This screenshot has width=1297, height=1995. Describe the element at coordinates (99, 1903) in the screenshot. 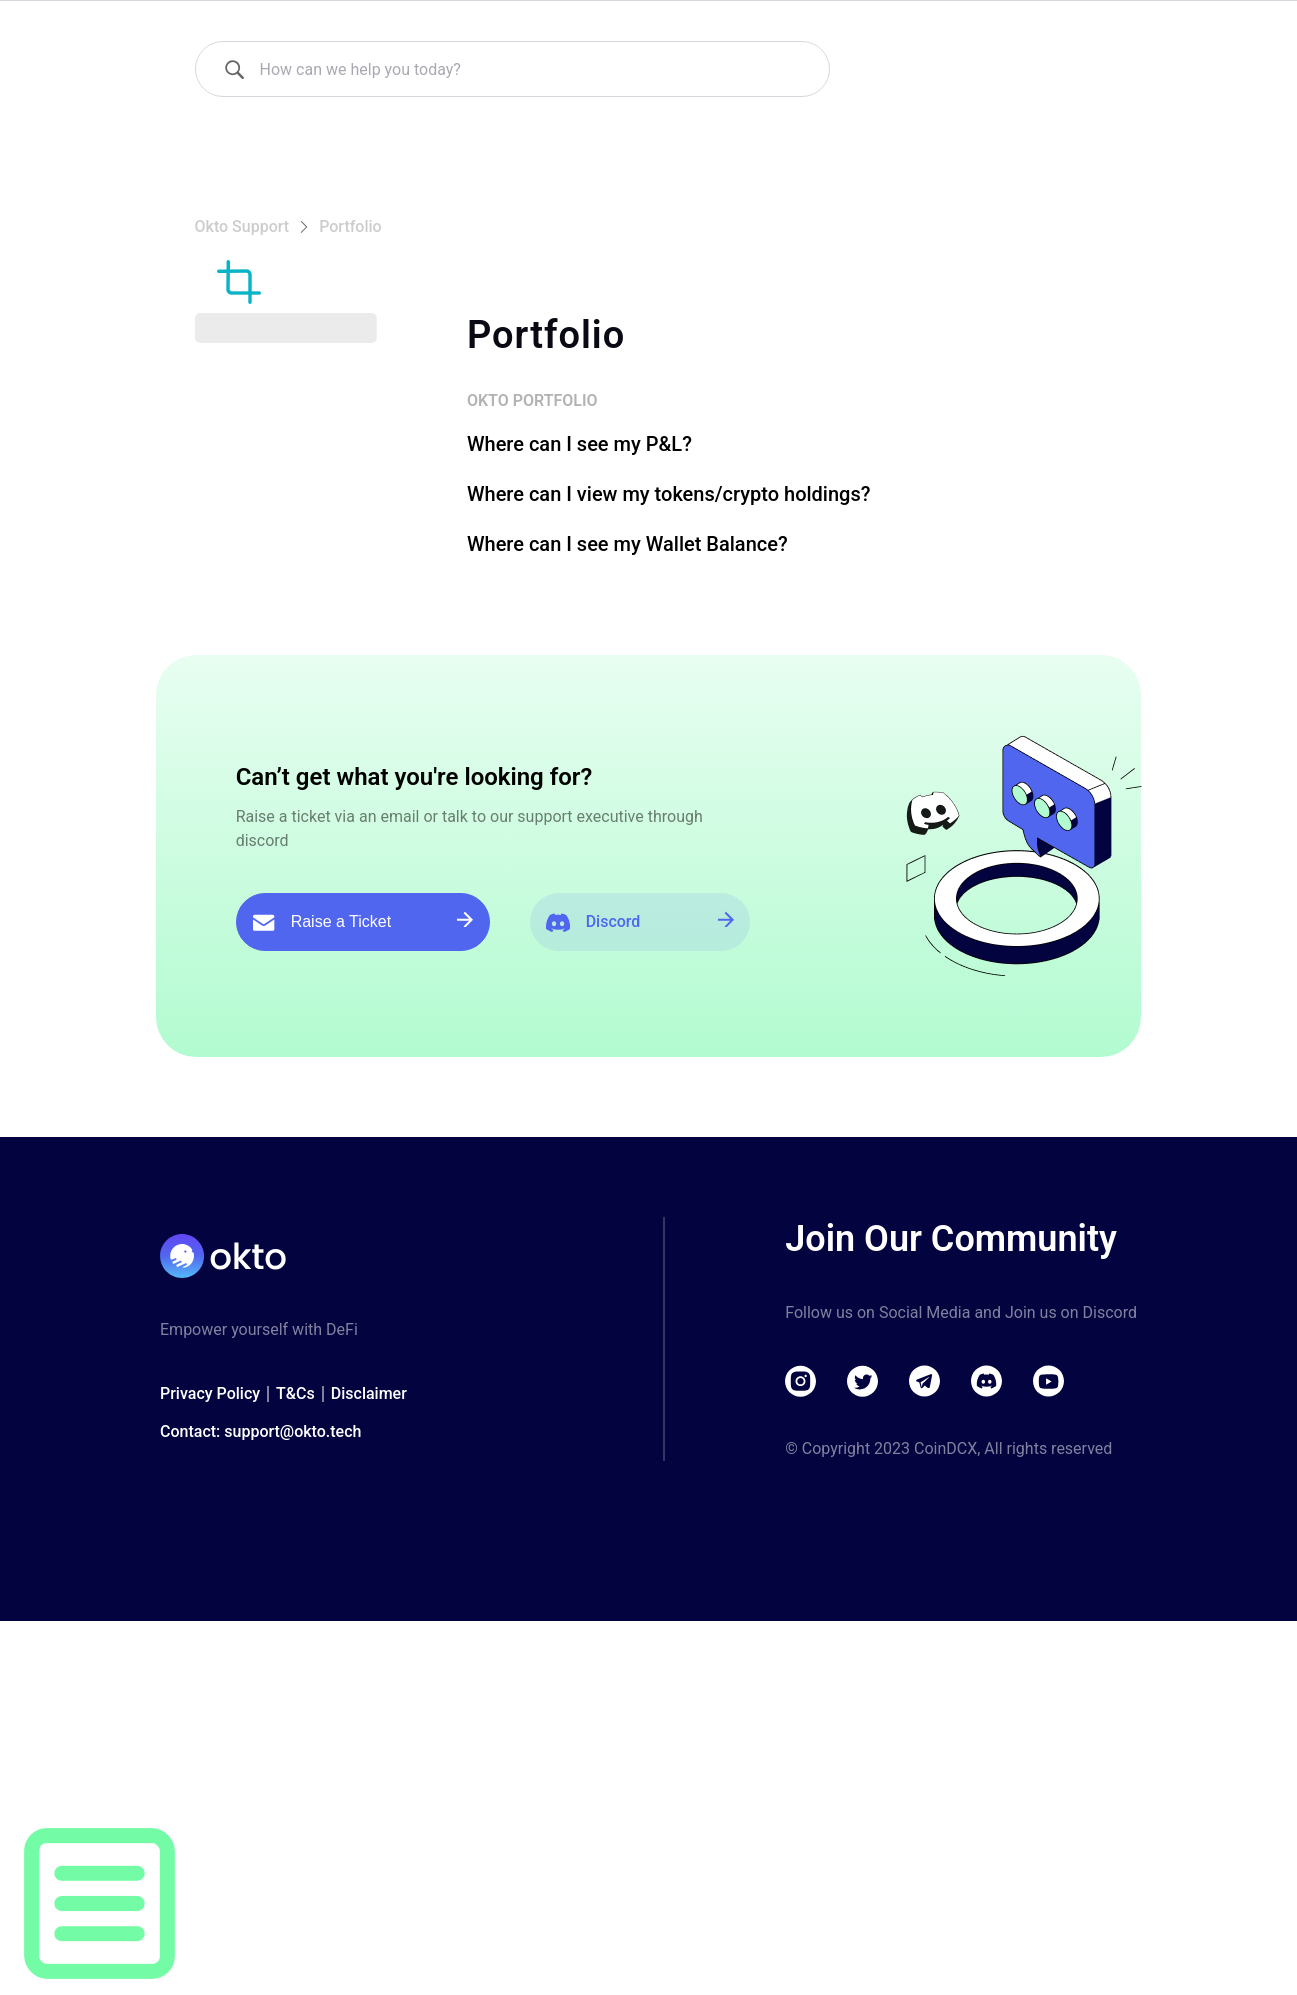

I see `open navigation menu` at that location.